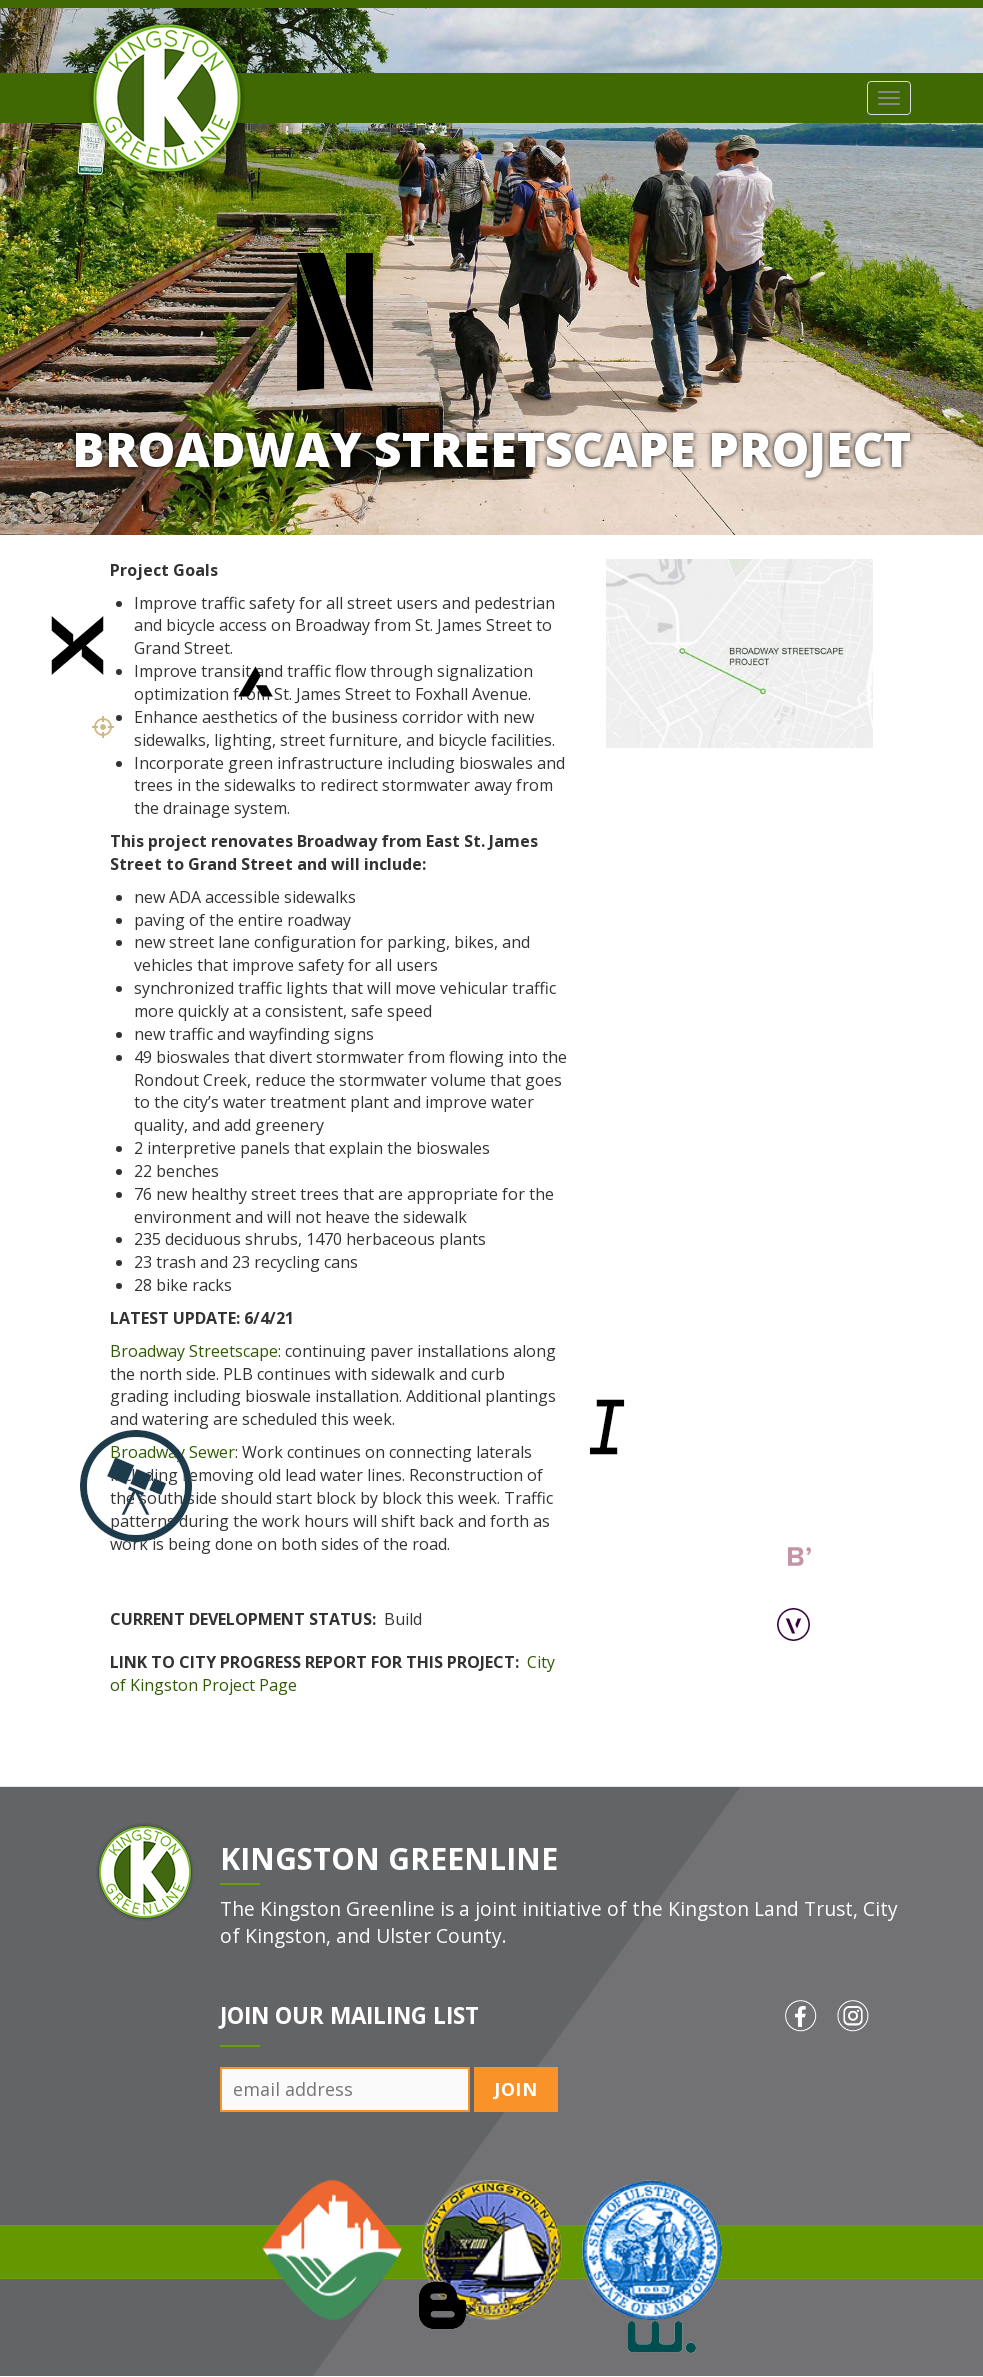 This screenshot has width=983, height=2377. What do you see at coordinates (335, 322) in the screenshot?
I see `open Netflix app` at bounding box center [335, 322].